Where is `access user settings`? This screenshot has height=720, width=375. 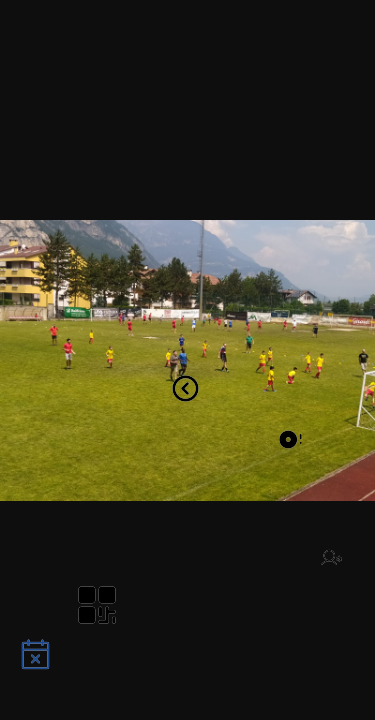
access user settings is located at coordinates (331, 558).